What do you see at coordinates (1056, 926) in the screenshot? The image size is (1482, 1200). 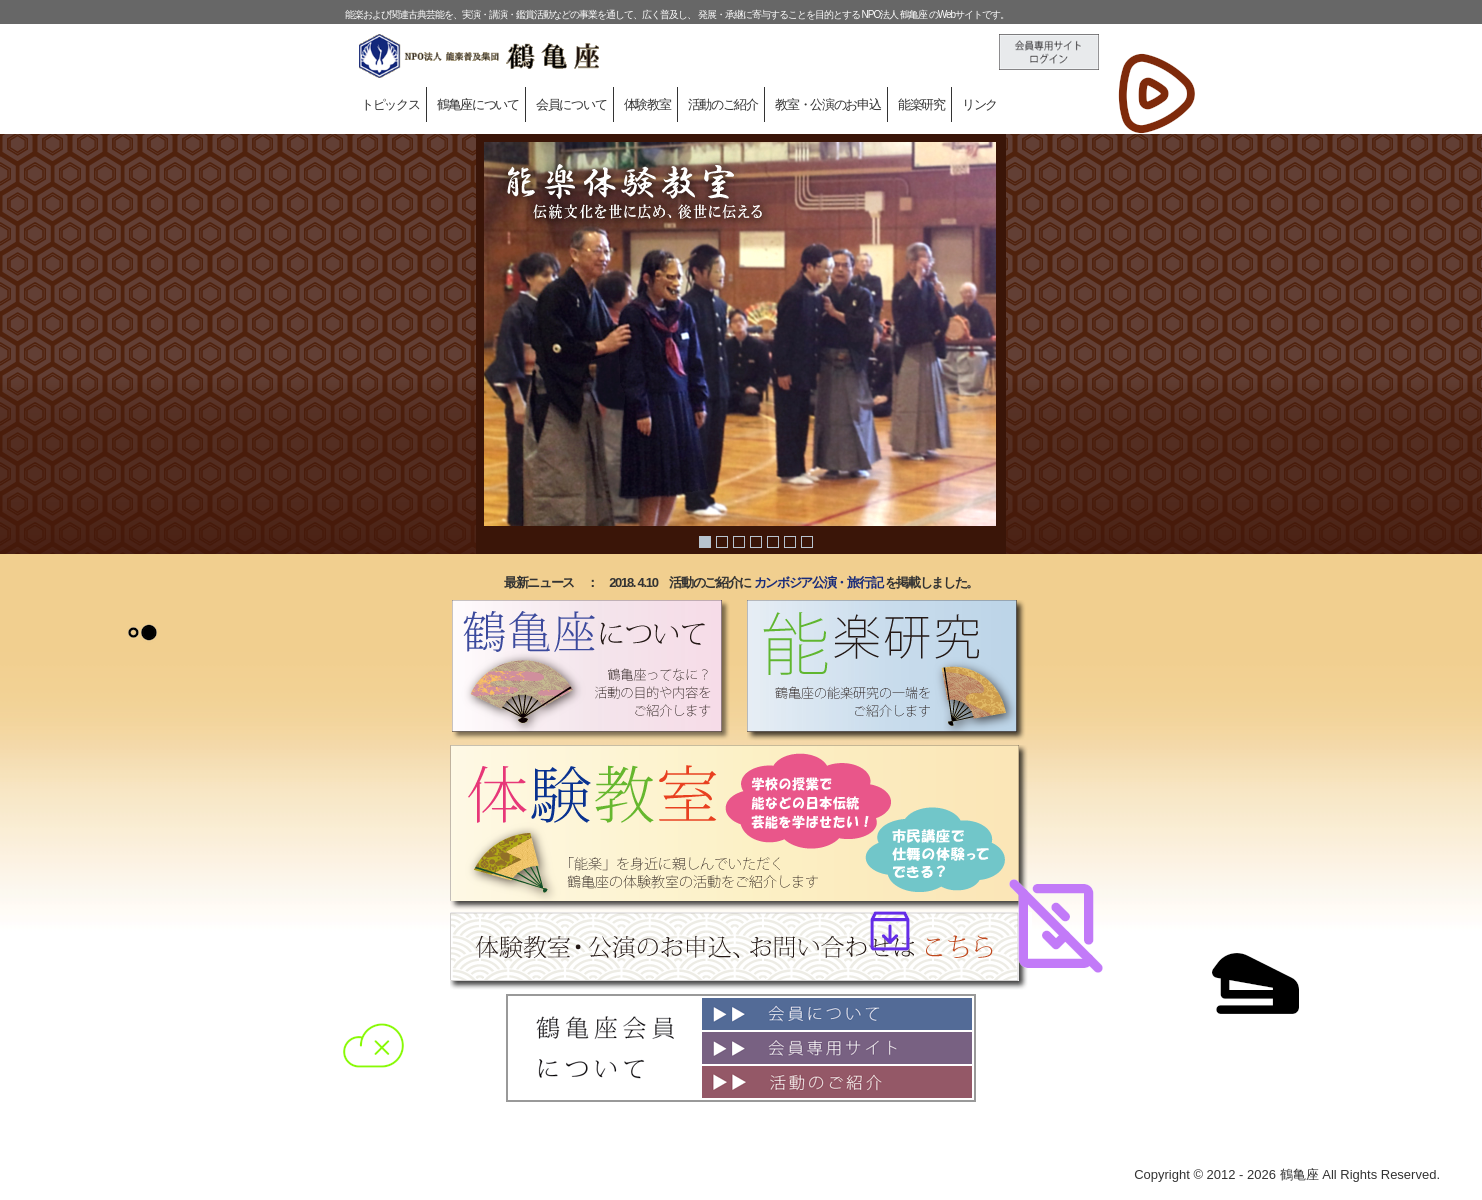 I see `elevator unavailable or out of service` at bounding box center [1056, 926].